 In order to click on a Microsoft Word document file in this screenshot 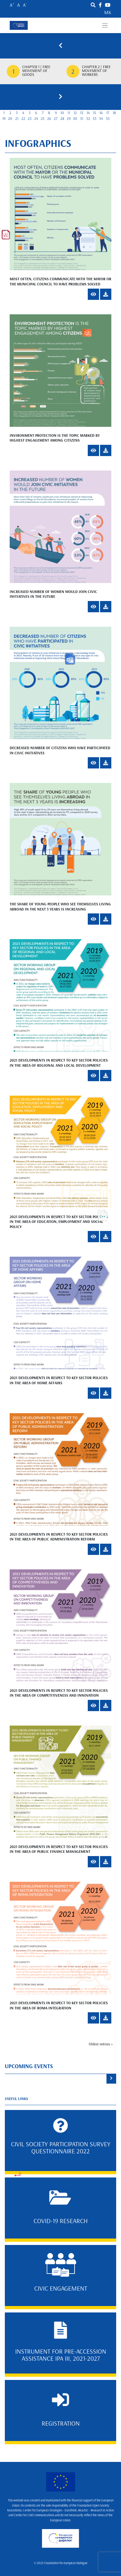, I will do `click(70, 659)`.